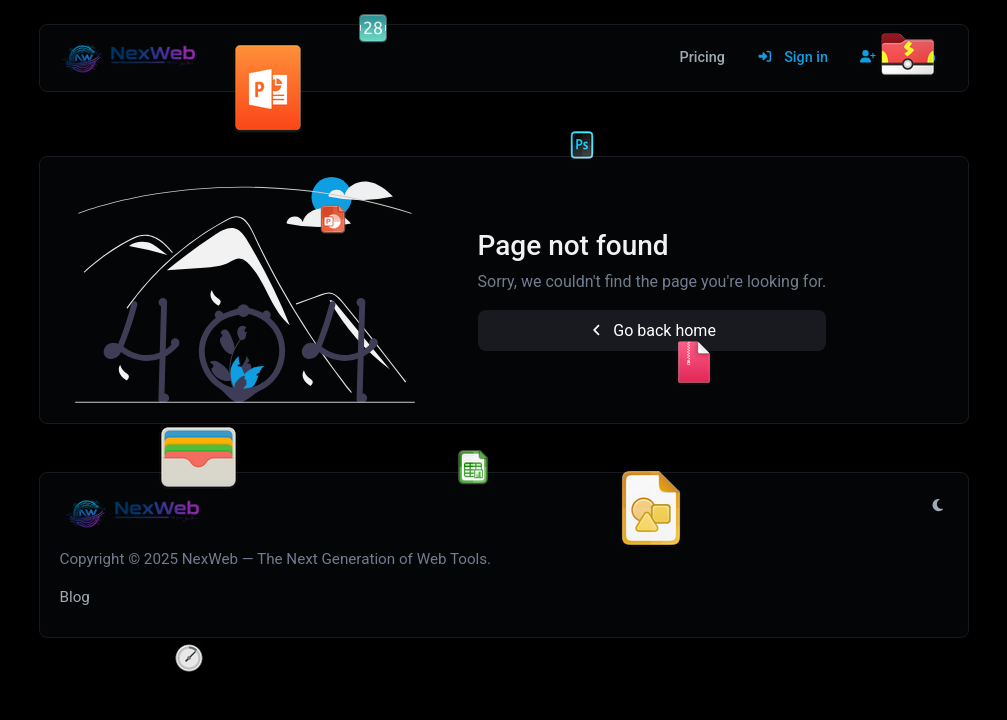 The width and height of the screenshot is (1007, 720). I want to click on a PowerPoint slideshow file, so click(333, 219).